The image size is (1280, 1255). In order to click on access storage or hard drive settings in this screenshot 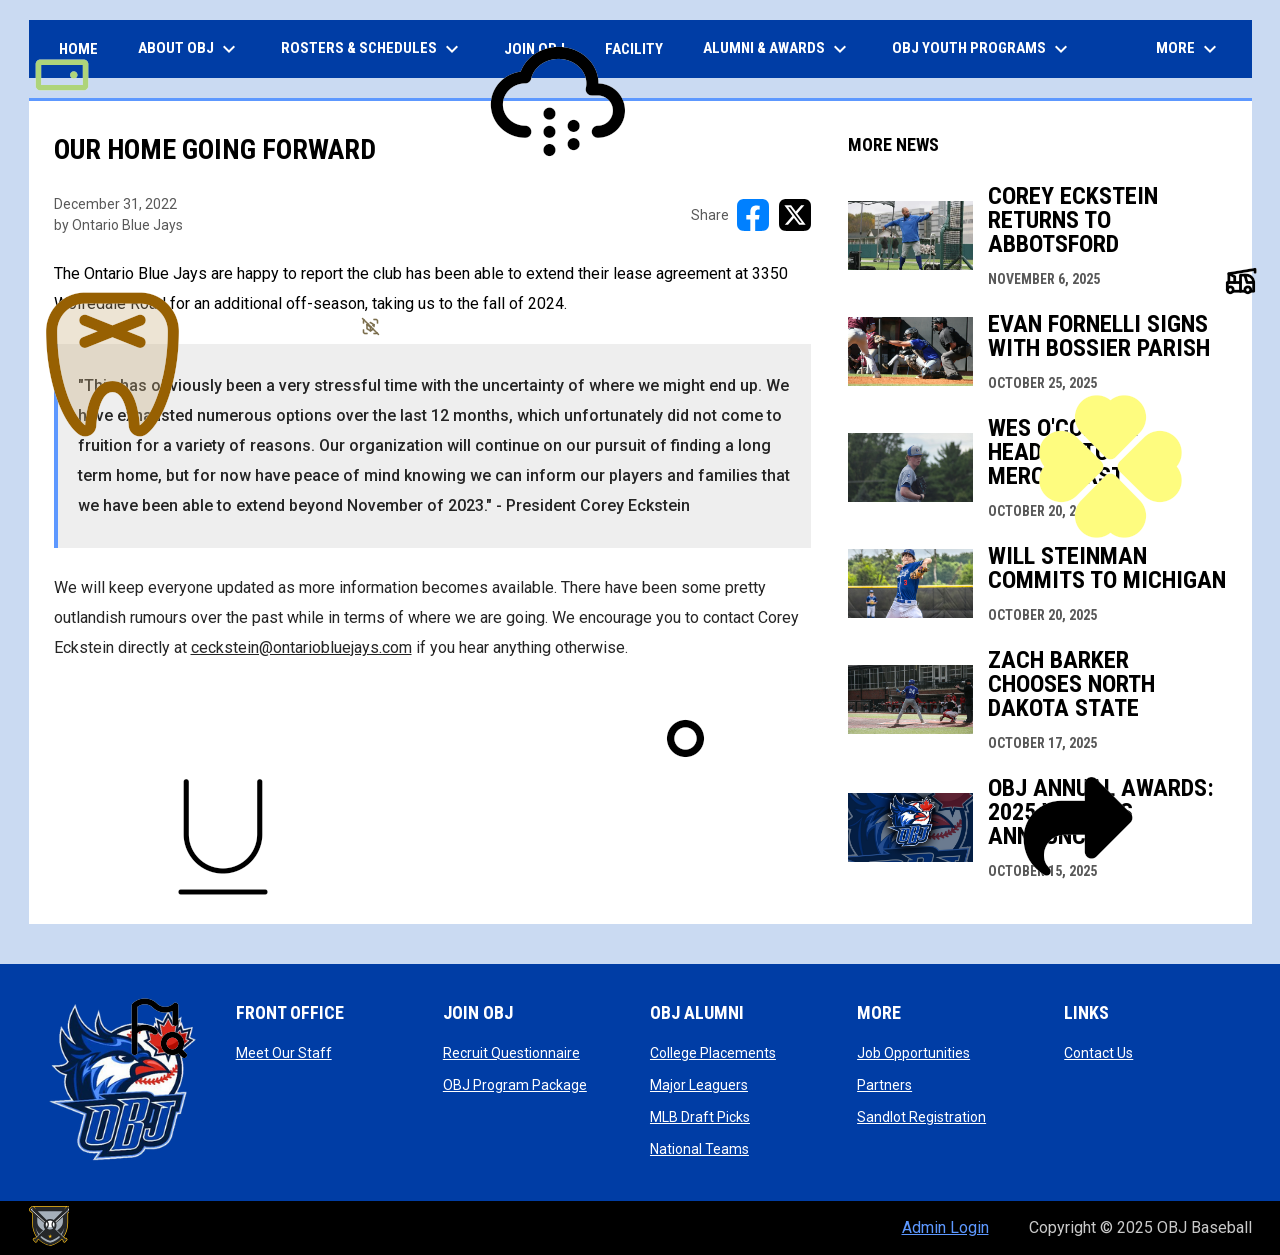, I will do `click(62, 75)`.